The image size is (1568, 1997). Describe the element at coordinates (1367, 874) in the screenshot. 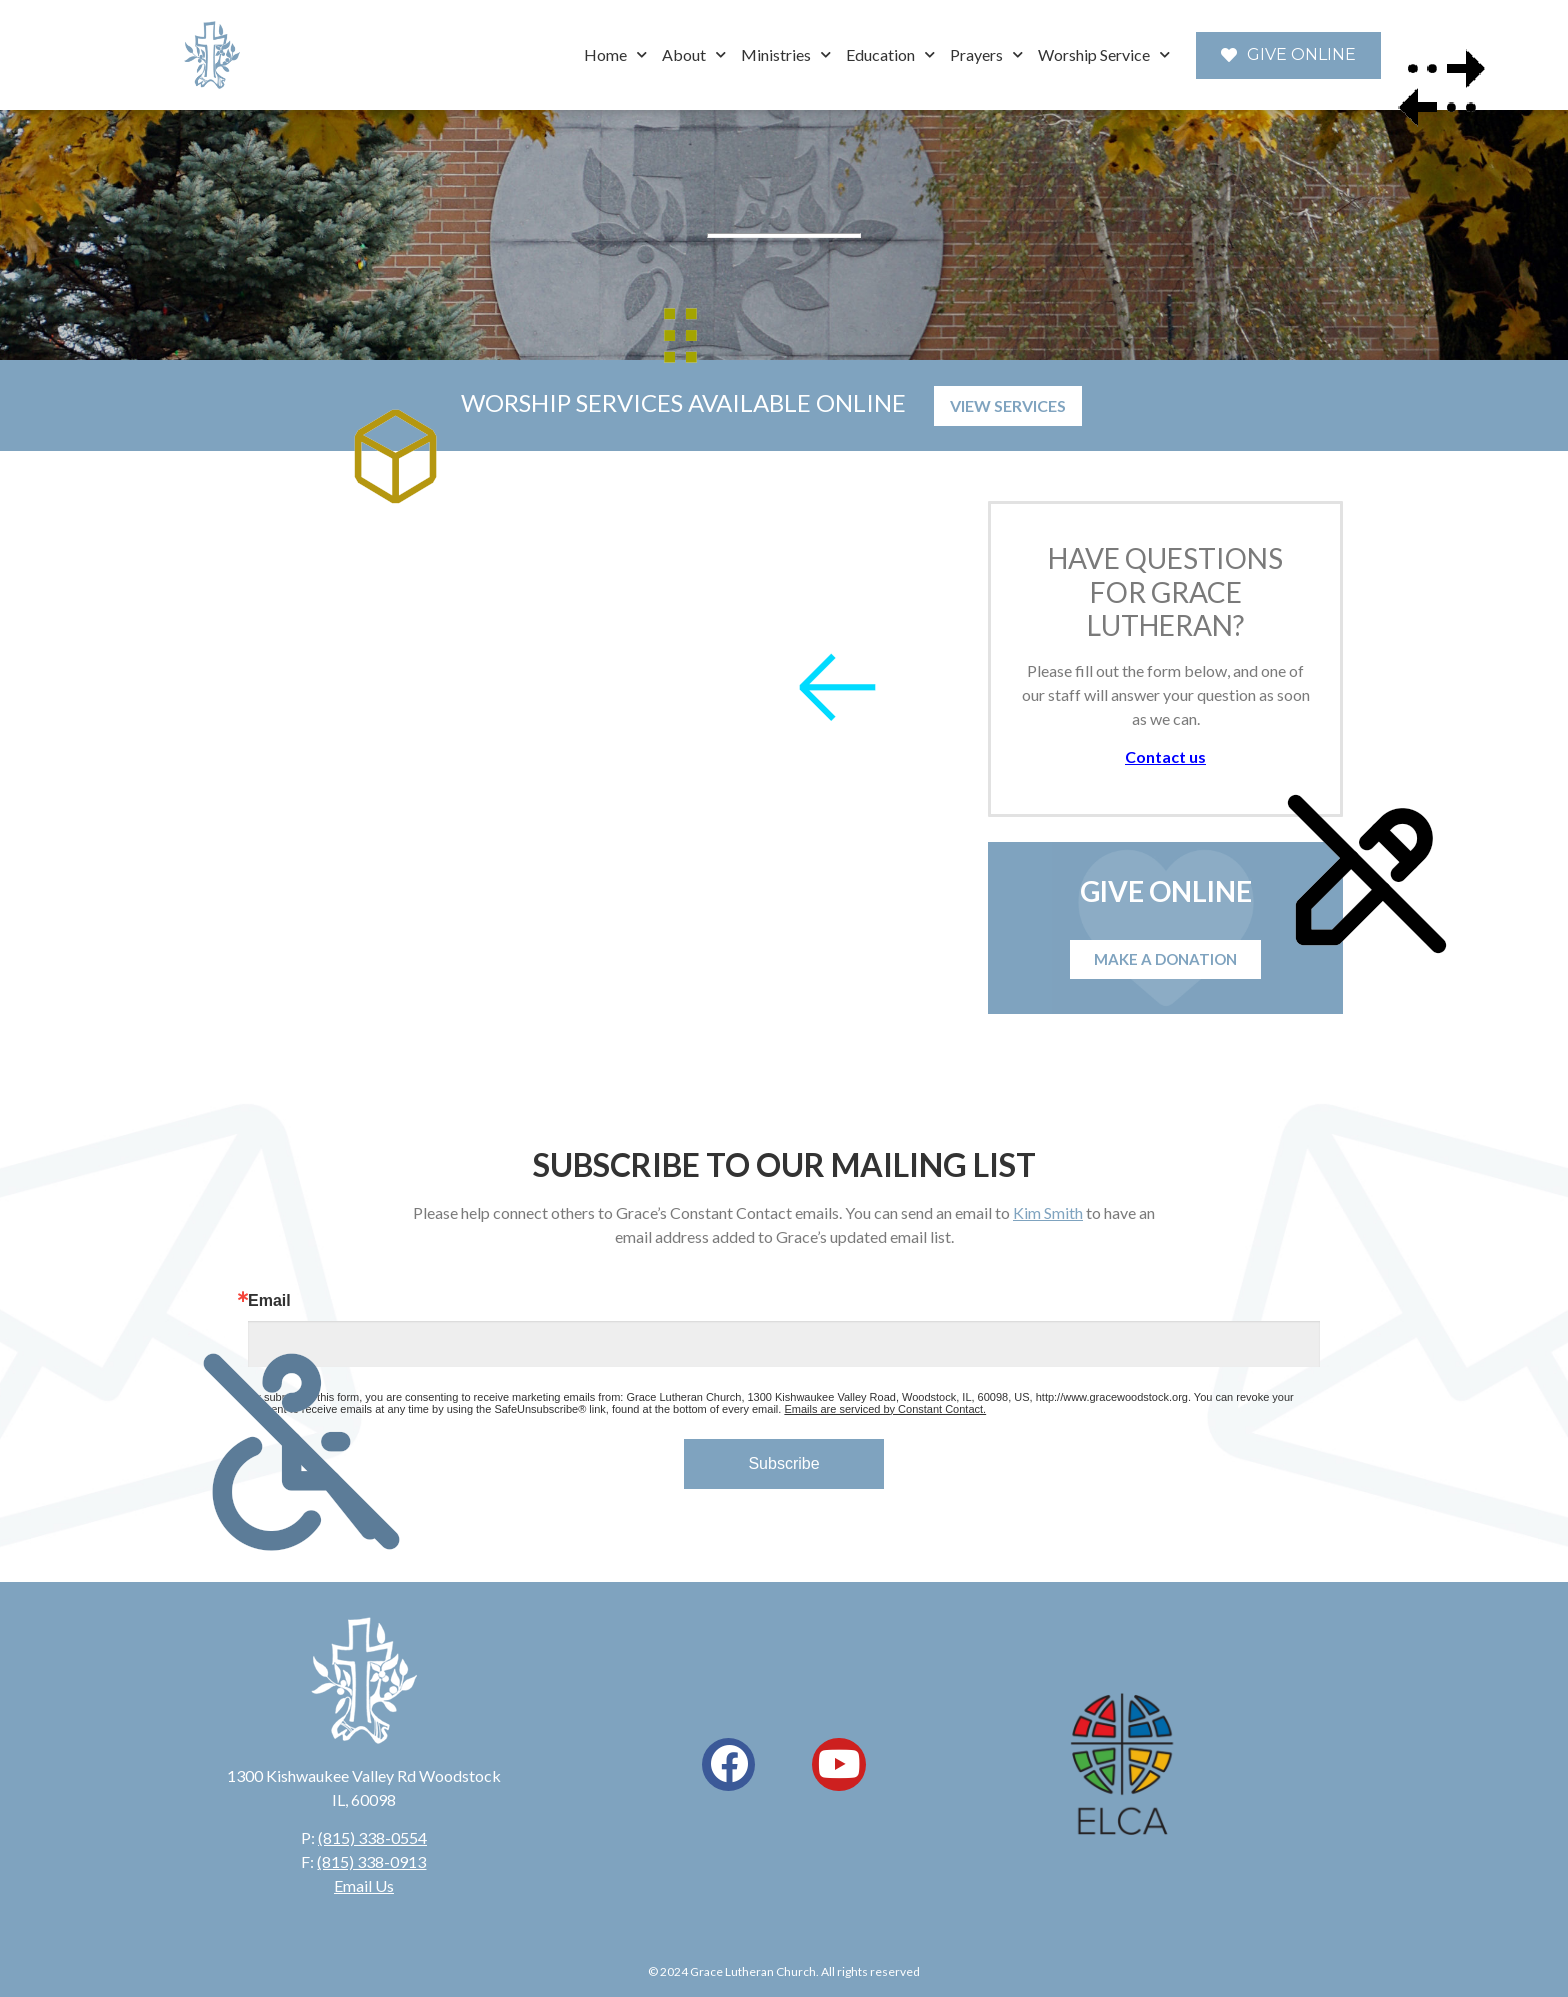

I see `editing is disabled` at that location.